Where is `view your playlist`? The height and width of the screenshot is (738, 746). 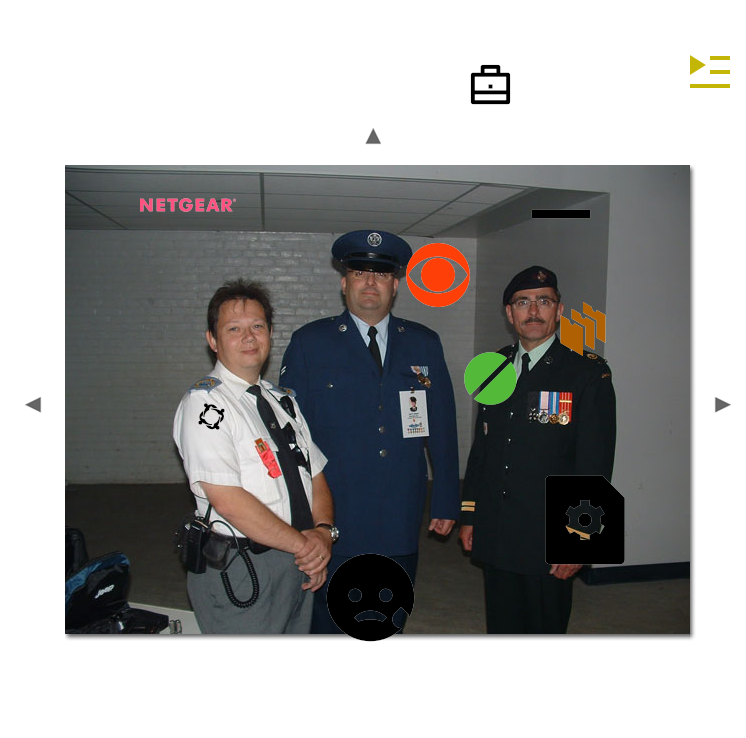 view your playlist is located at coordinates (710, 72).